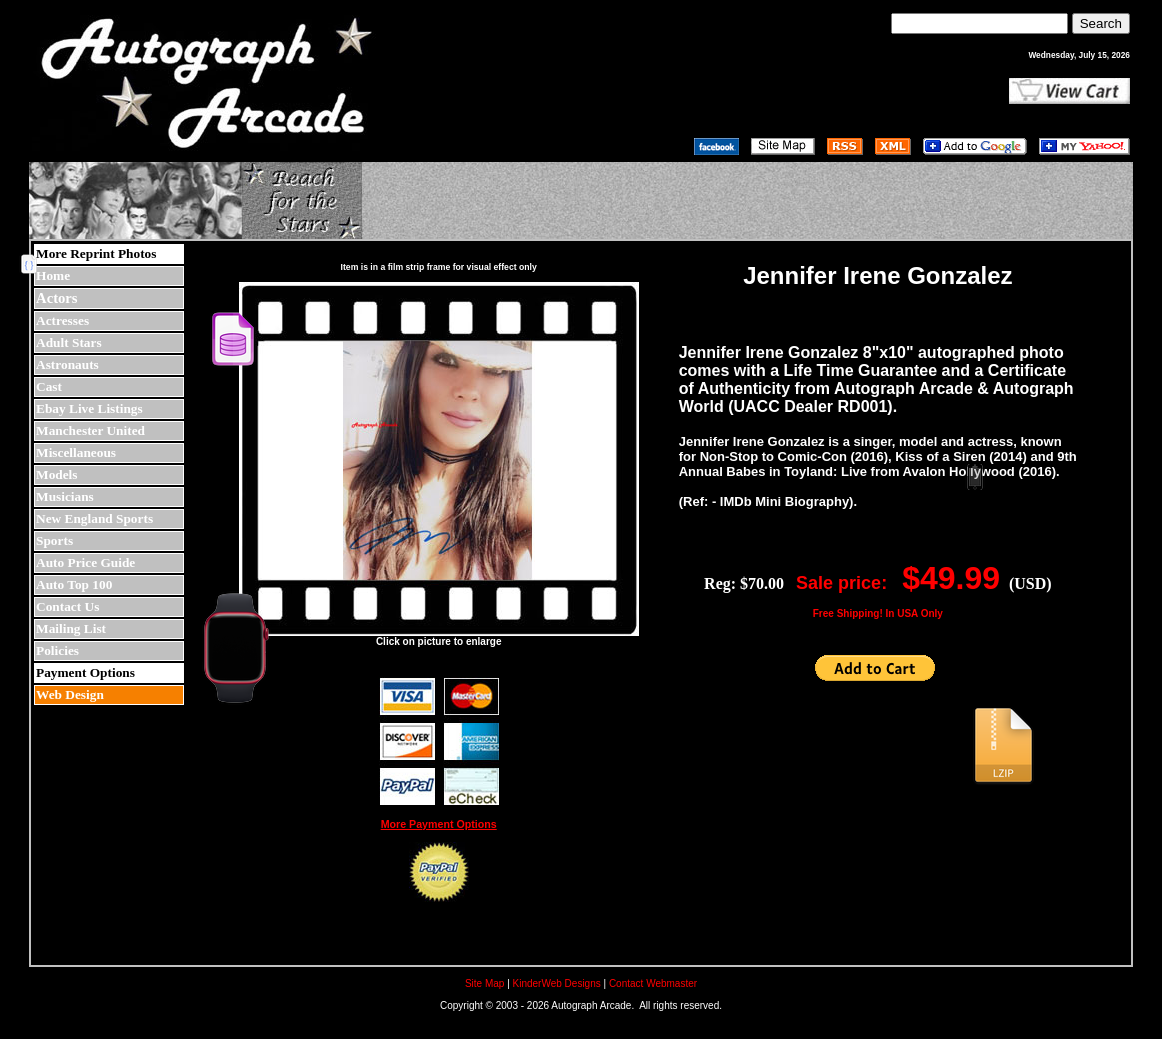 This screenshot has width=1162, height=1039. What do you see at coordinates (29, 264) in the screenshot?
I see `a CSS stylesheet file` at bounding box center [29, 264].